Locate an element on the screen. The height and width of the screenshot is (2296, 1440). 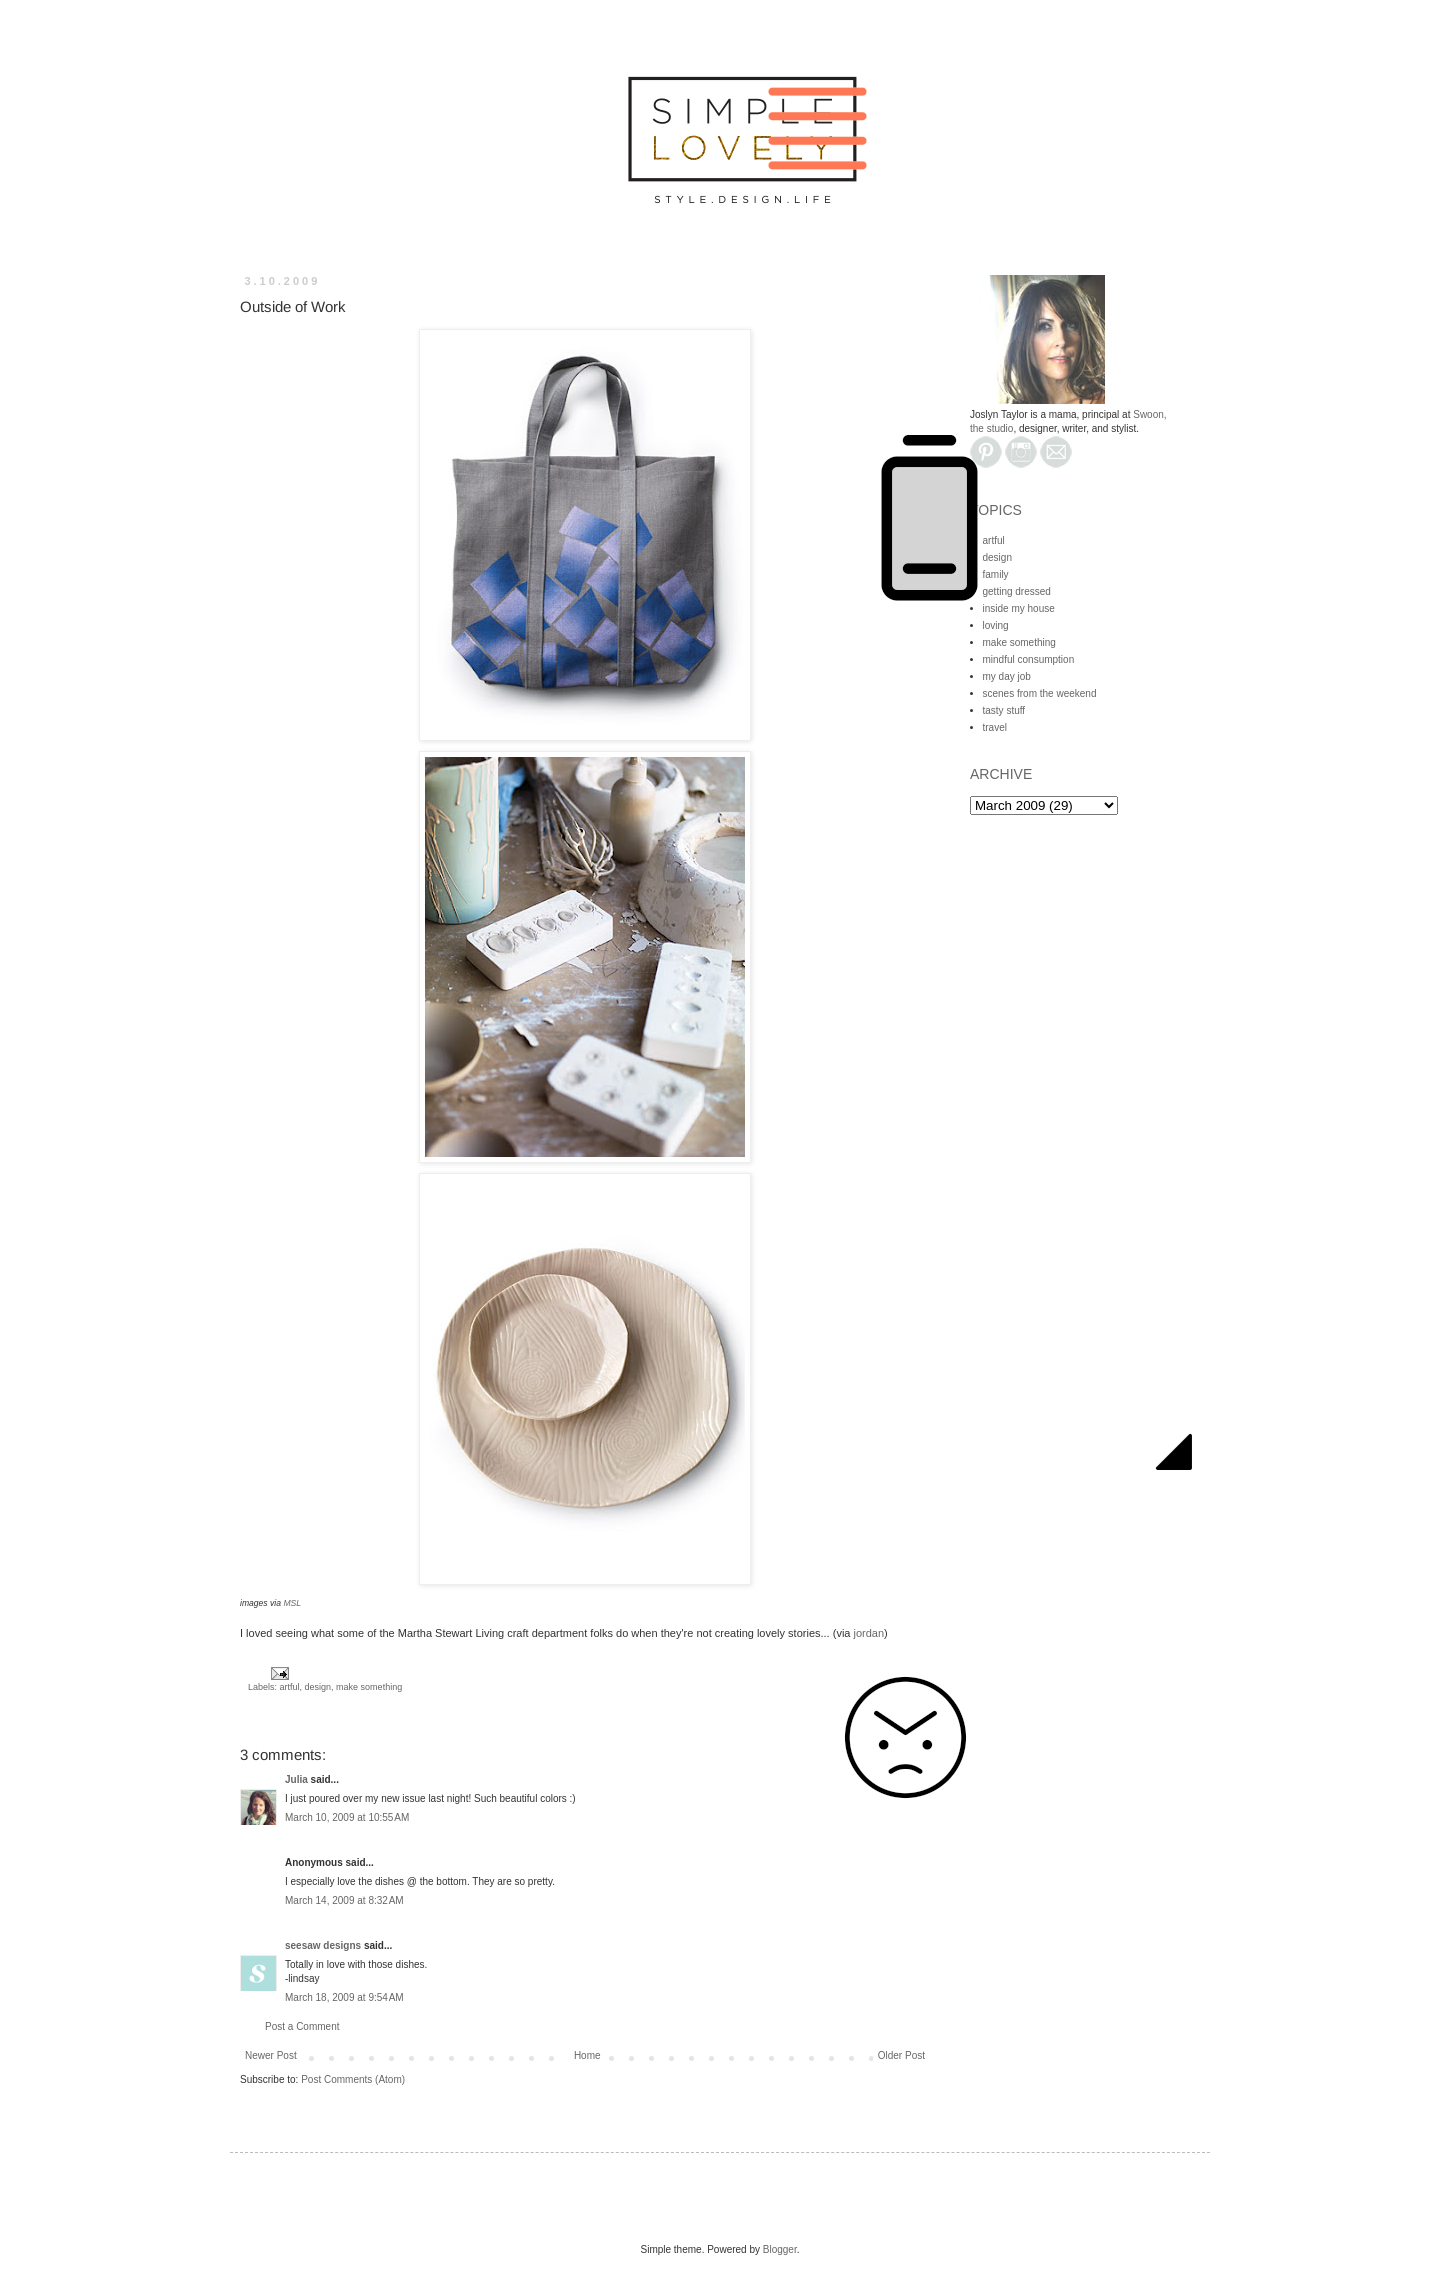
open navigation menu is located at coordinates (817, 128).